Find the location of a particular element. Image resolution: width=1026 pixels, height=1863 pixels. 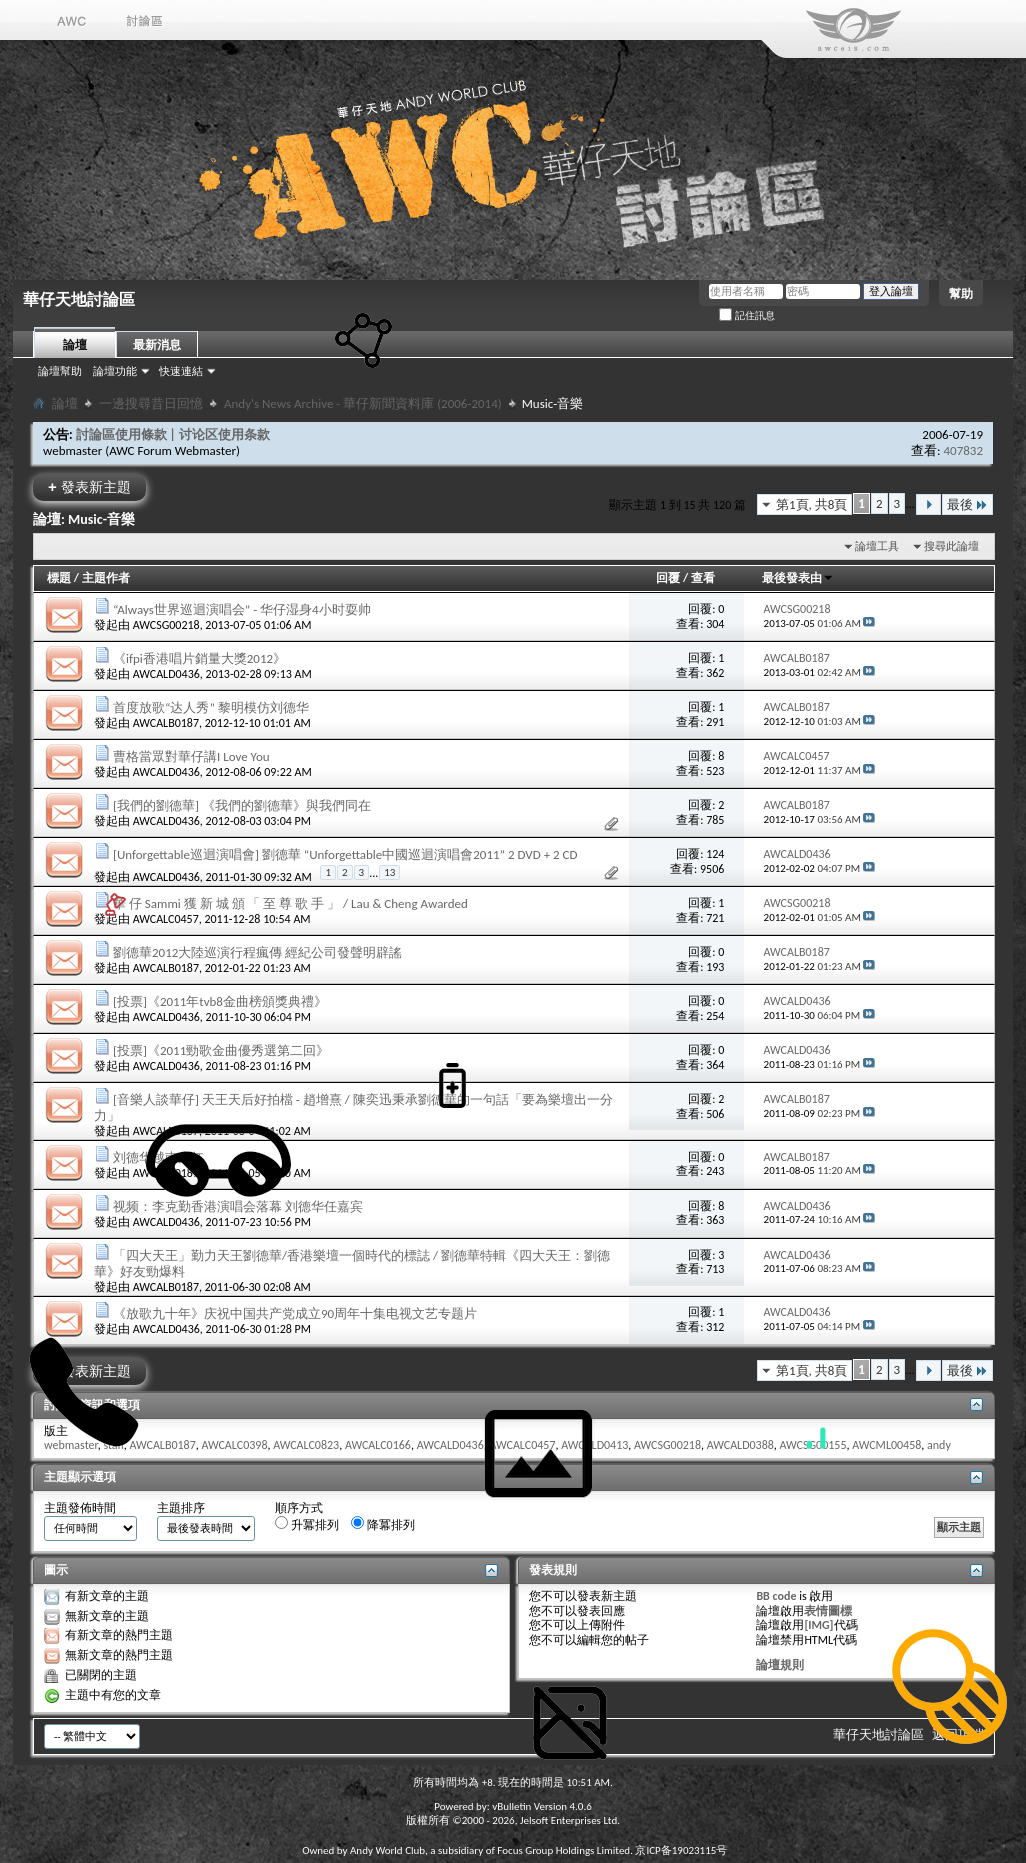

view image at actual size is located at coordinates (538, 1453).